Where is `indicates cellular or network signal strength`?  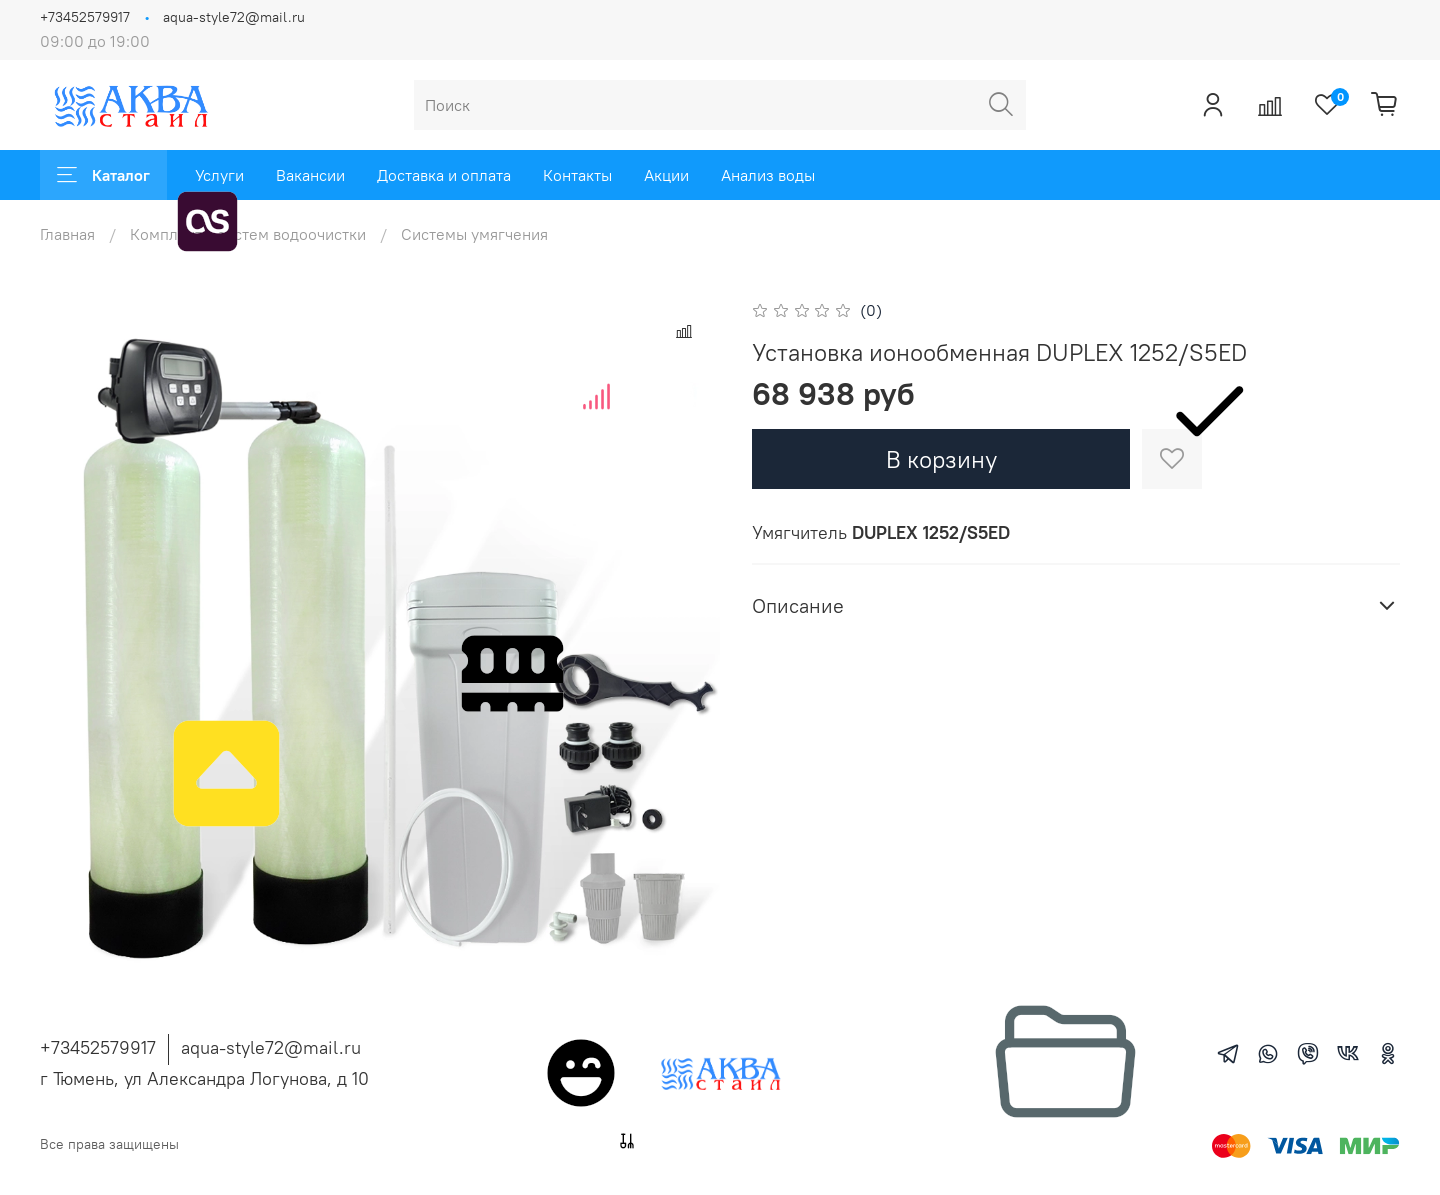 indicates cellular or network signal strength is located at coordinates (596, 396).